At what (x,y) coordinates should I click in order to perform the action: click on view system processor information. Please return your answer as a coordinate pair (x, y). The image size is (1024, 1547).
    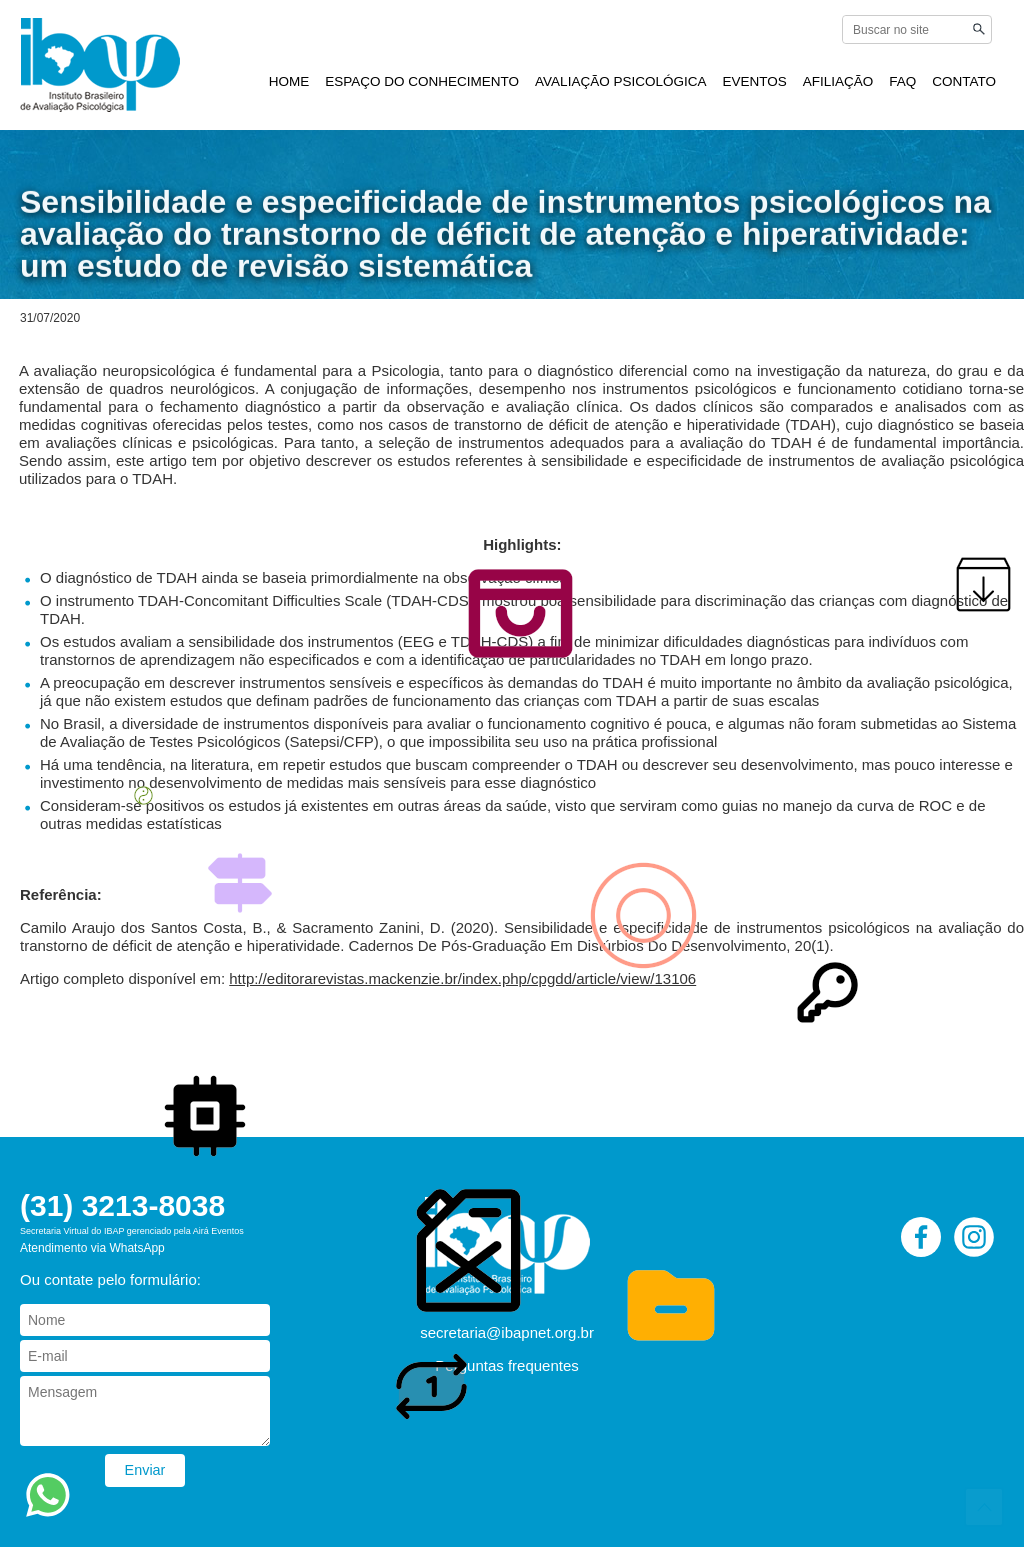
    Looking at the image, I should click on (205, 1116).